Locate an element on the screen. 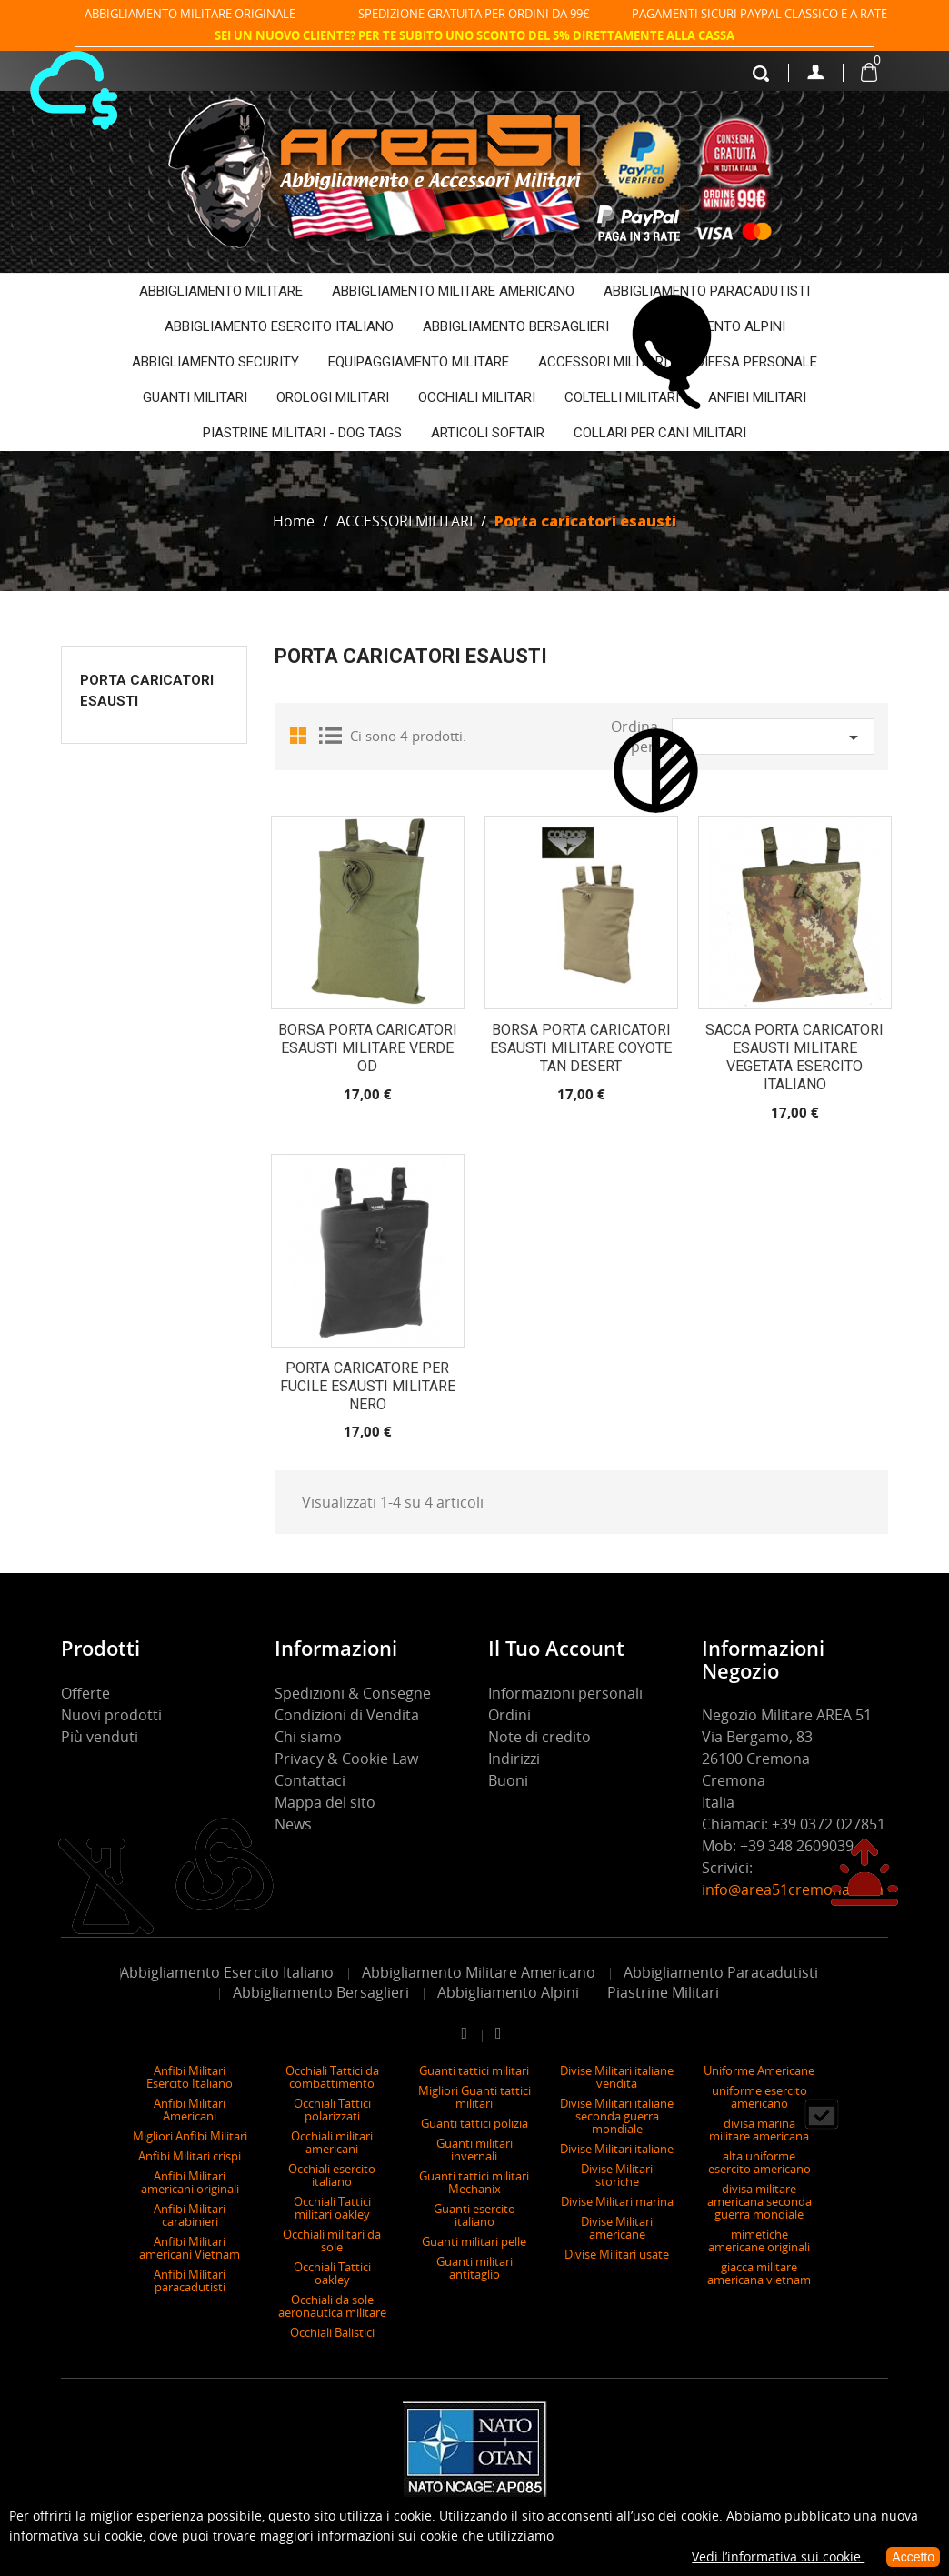  redux state management library logo is located at coordinates (225, 1867).